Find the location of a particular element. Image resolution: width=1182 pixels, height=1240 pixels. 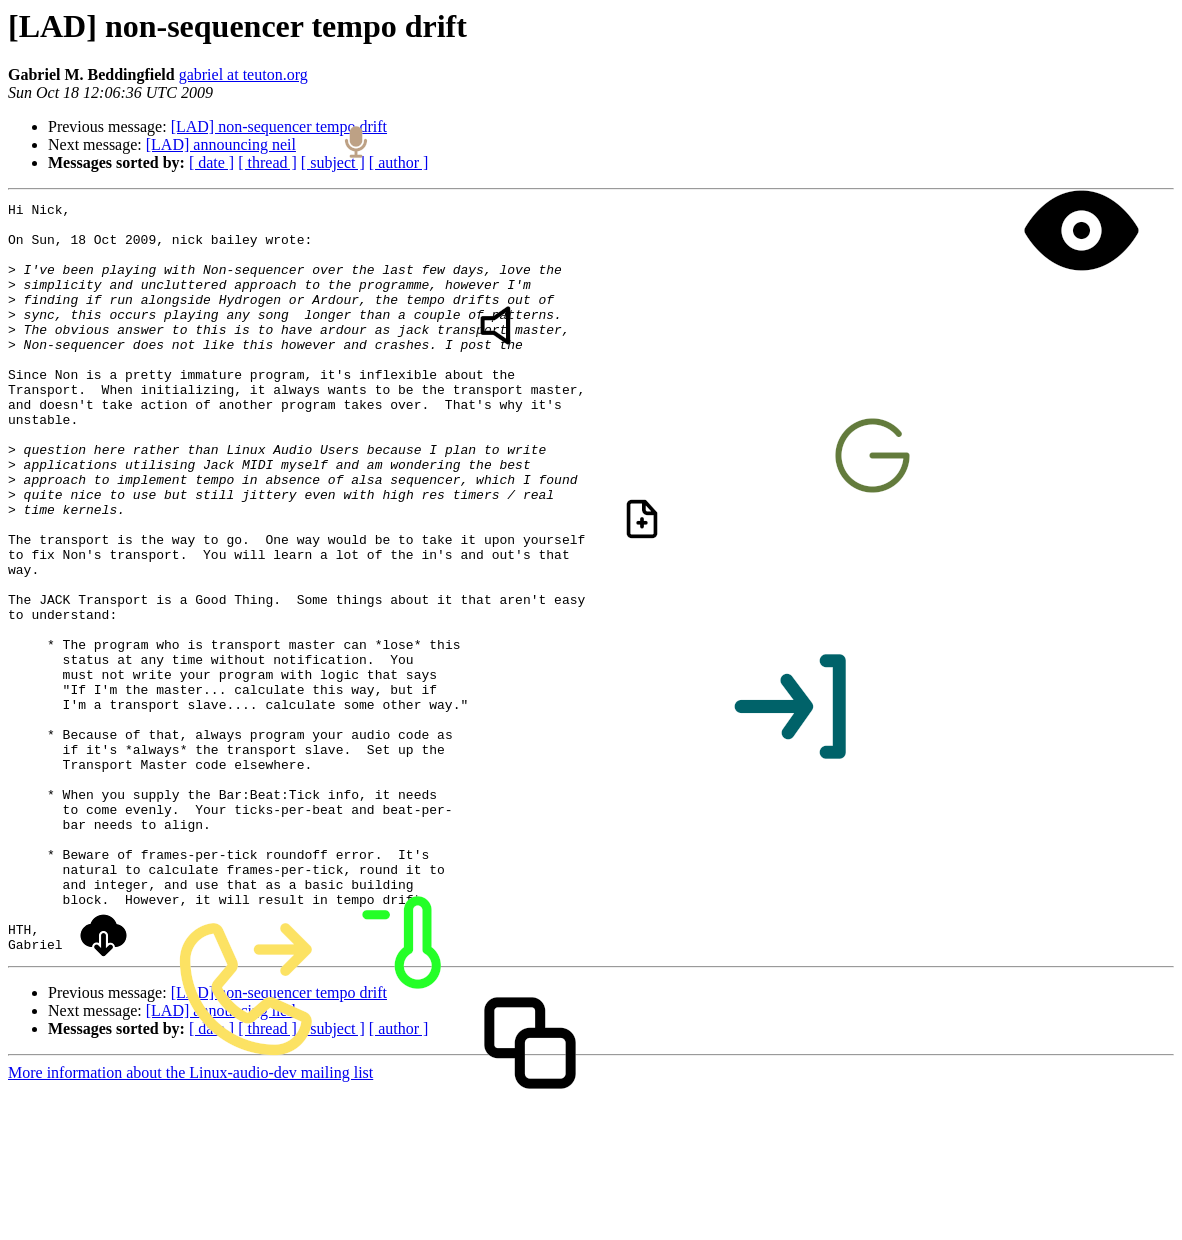

tap to start voice recording is located at coordinates (356, 142).